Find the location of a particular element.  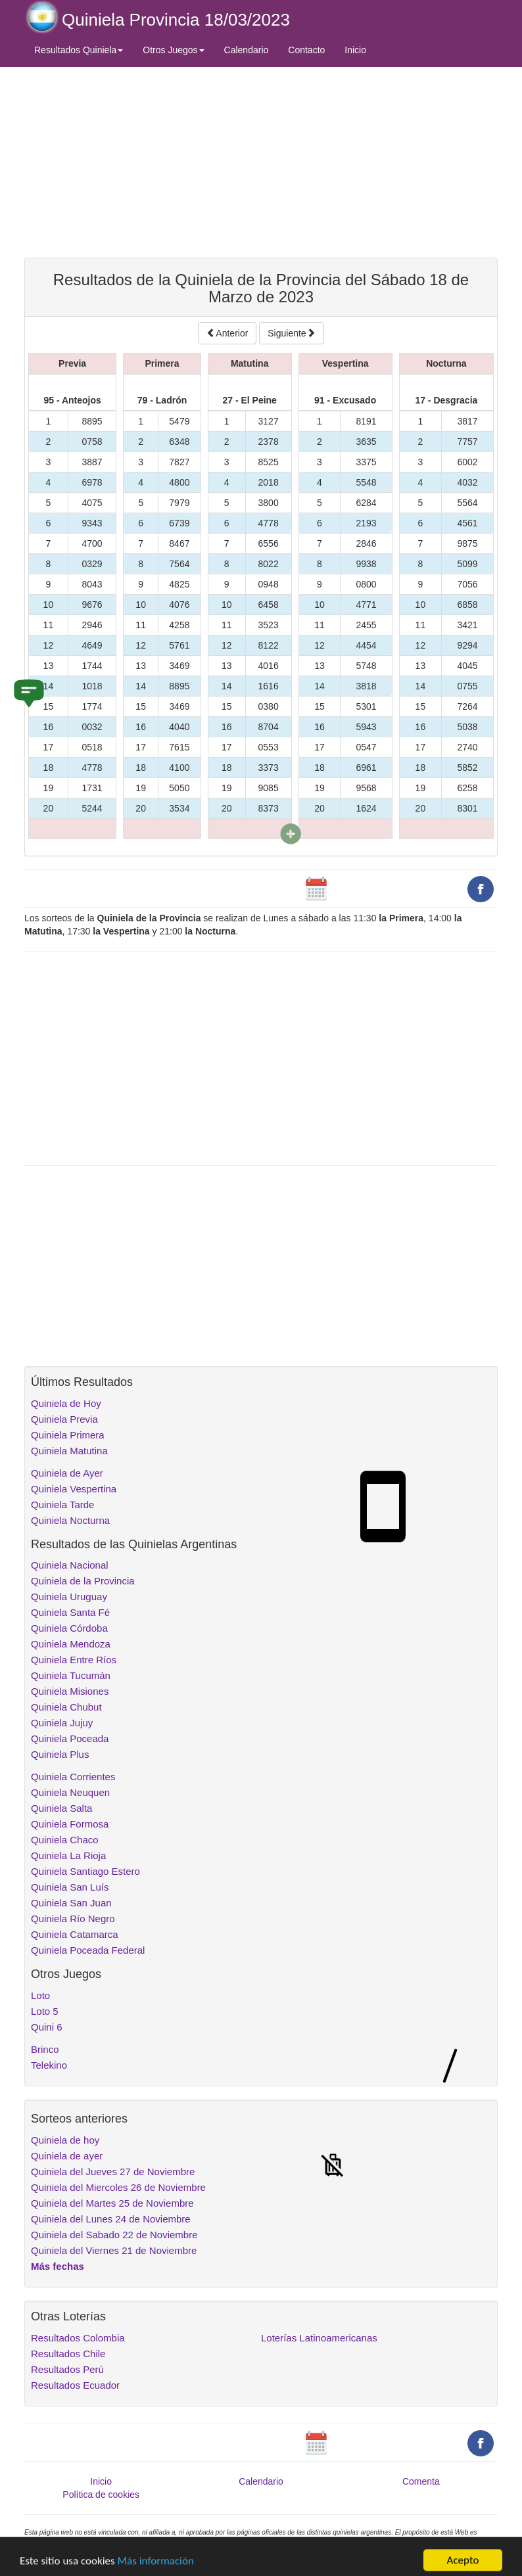

open chat or messaging is located at coordinates (29, 693).